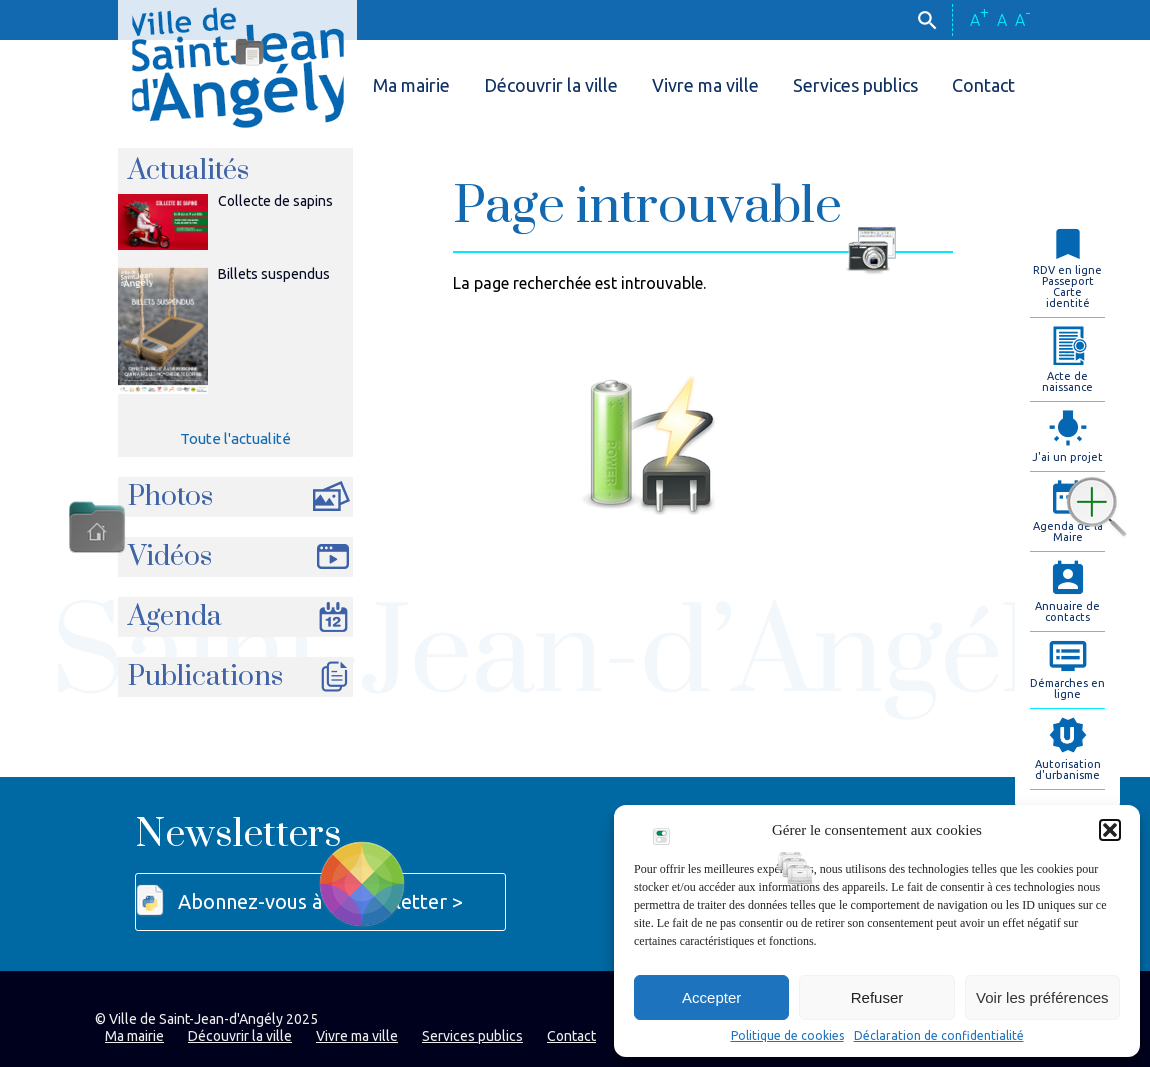  What do you see at coordinates (795, 868) in the screenshot?
I see `access shared printer pool or network printers` at bounding box center [795, 868].